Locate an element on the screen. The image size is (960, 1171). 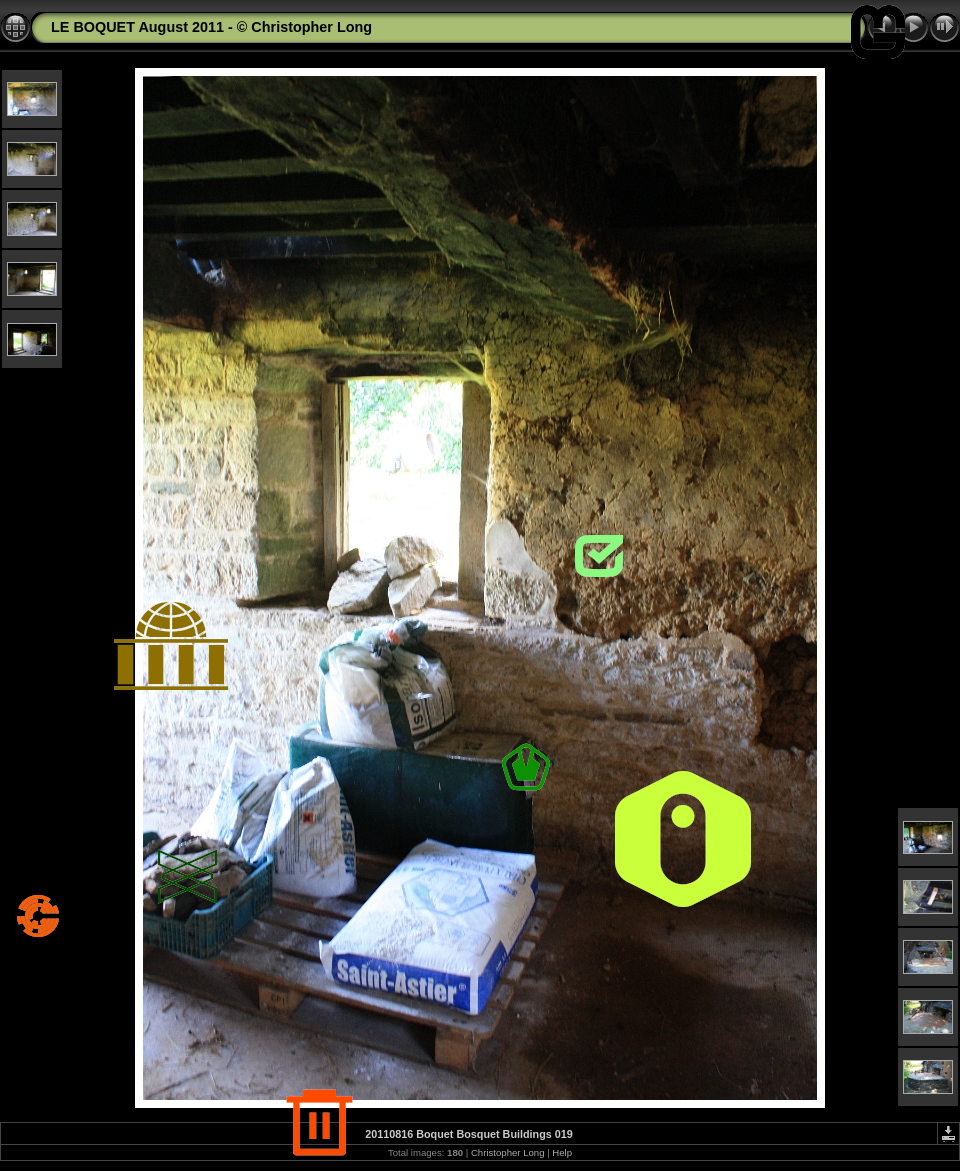
posit brand logo is located at coordinates (187, 876).